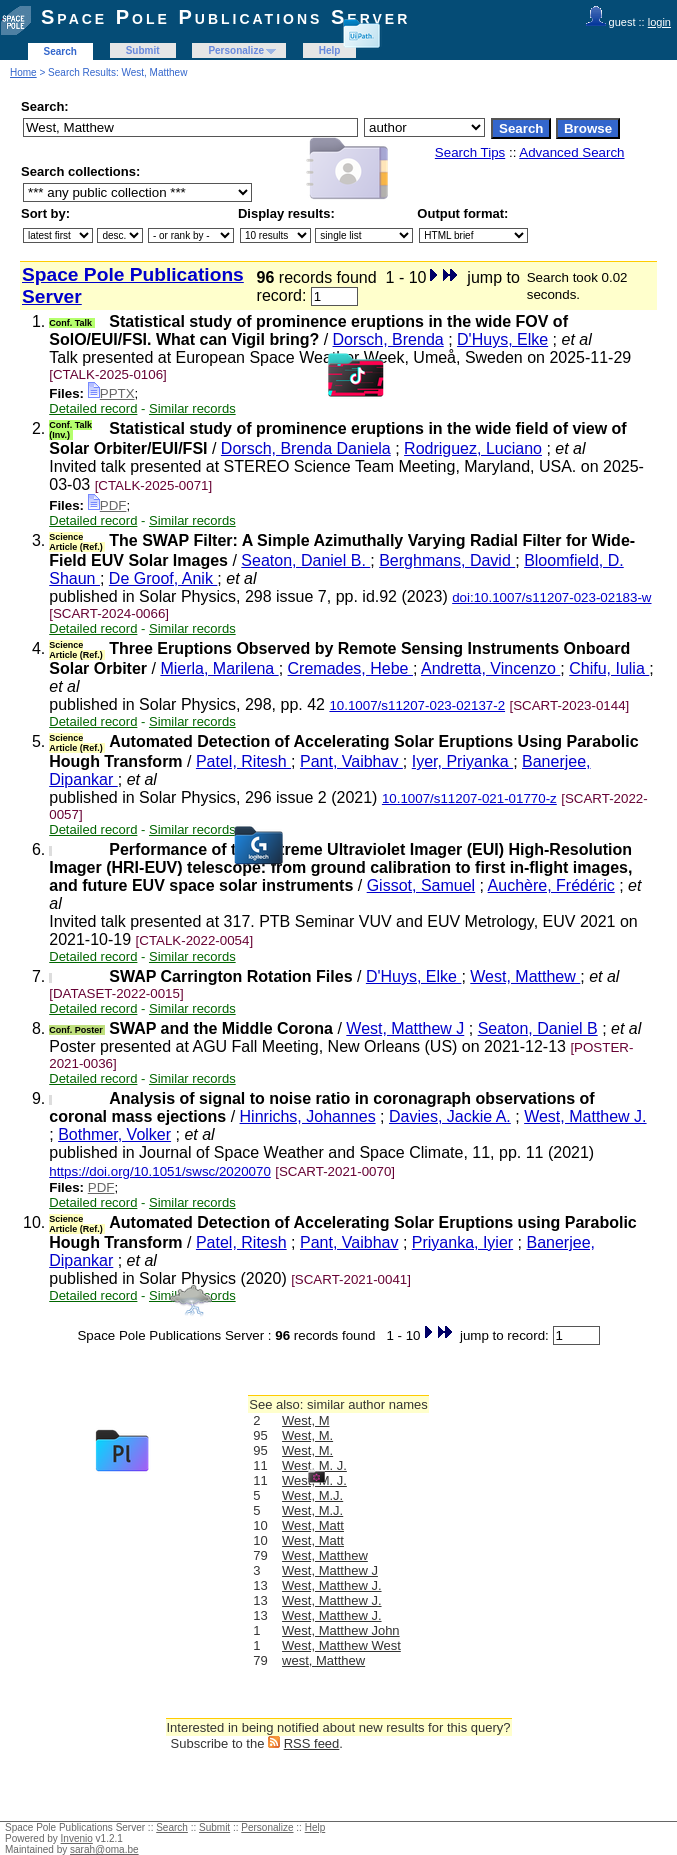 Image resolution: width=677 pixels, height=1855 pixels. I want to click on open microsoft contacts folder, so click(348, 170).